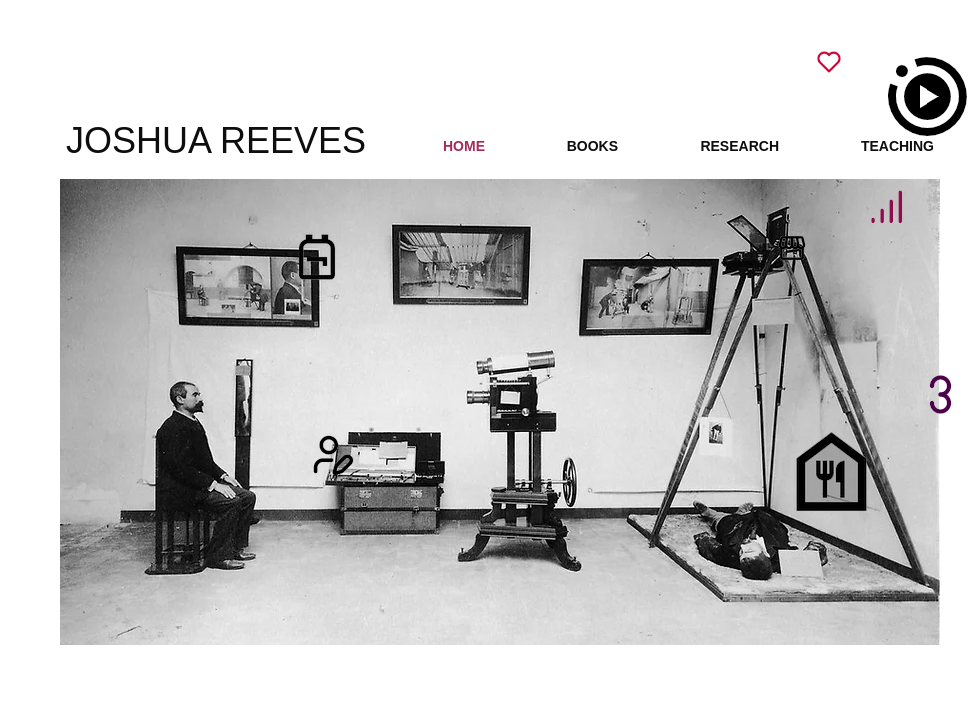  What do you see at coordinates (927, 96) in the screenshot?
I see `enable motion photos capture` at bounding box center [927, 96].